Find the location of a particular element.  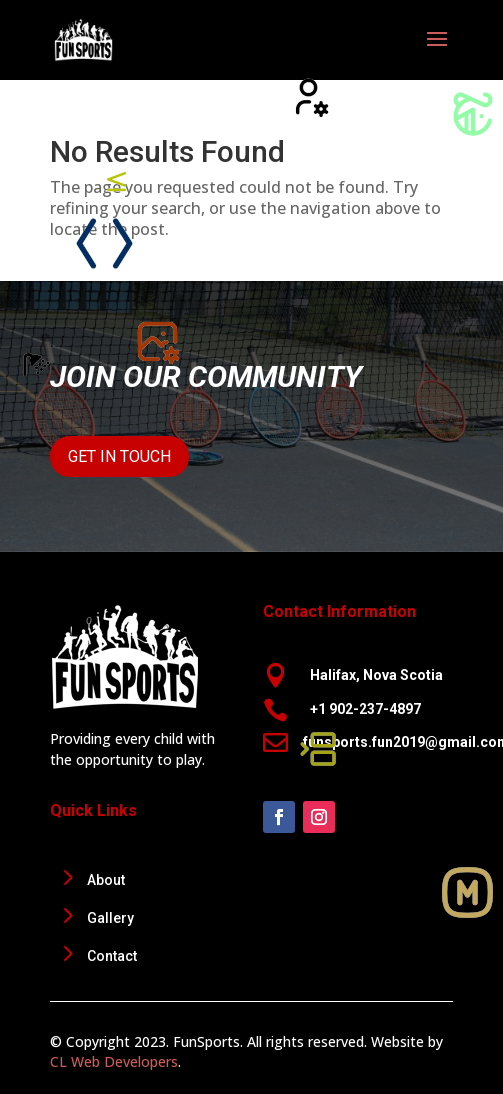

view or edit source code is located at coordinates (104, 243).